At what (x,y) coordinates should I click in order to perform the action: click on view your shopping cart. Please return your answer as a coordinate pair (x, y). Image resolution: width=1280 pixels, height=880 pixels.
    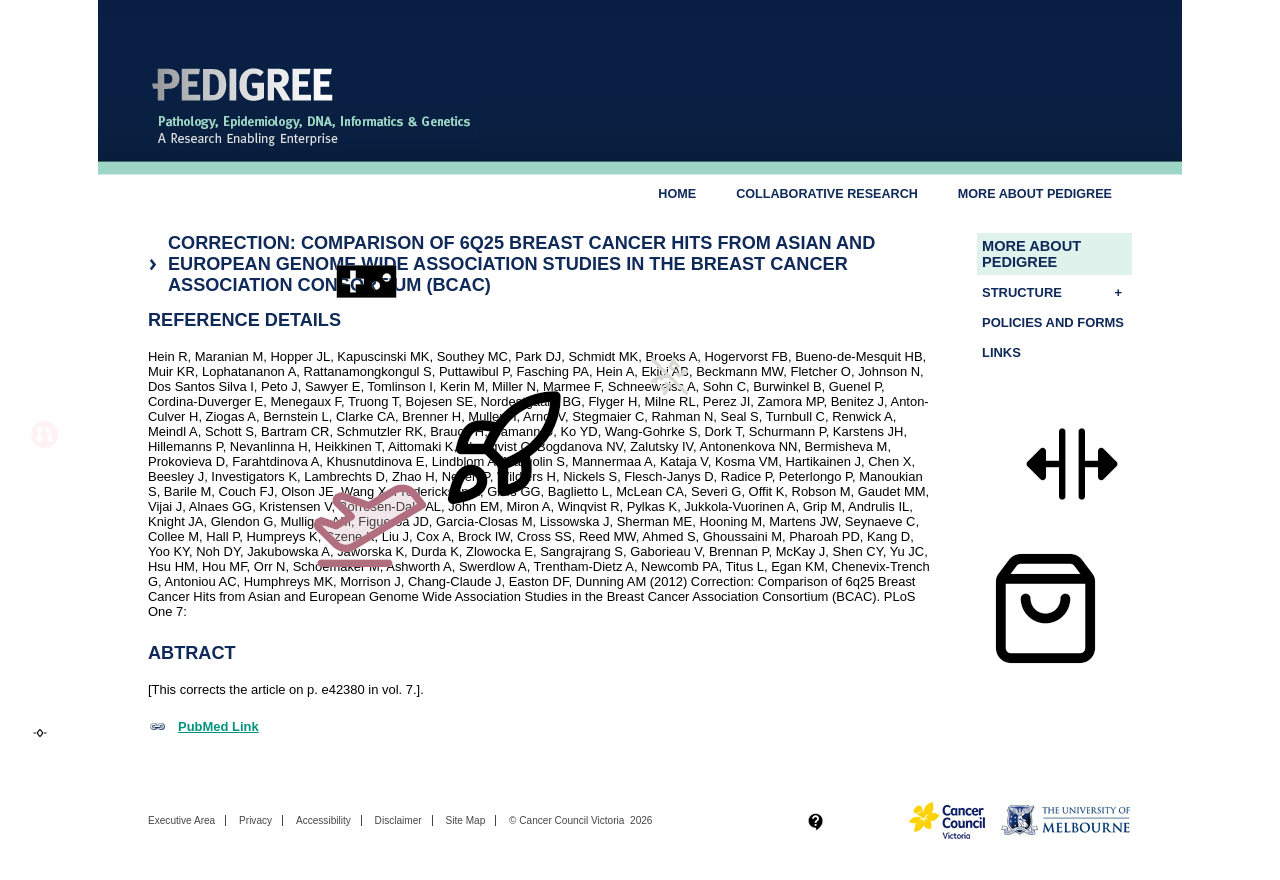
    Looking at the image, I should click on (1045, 608).